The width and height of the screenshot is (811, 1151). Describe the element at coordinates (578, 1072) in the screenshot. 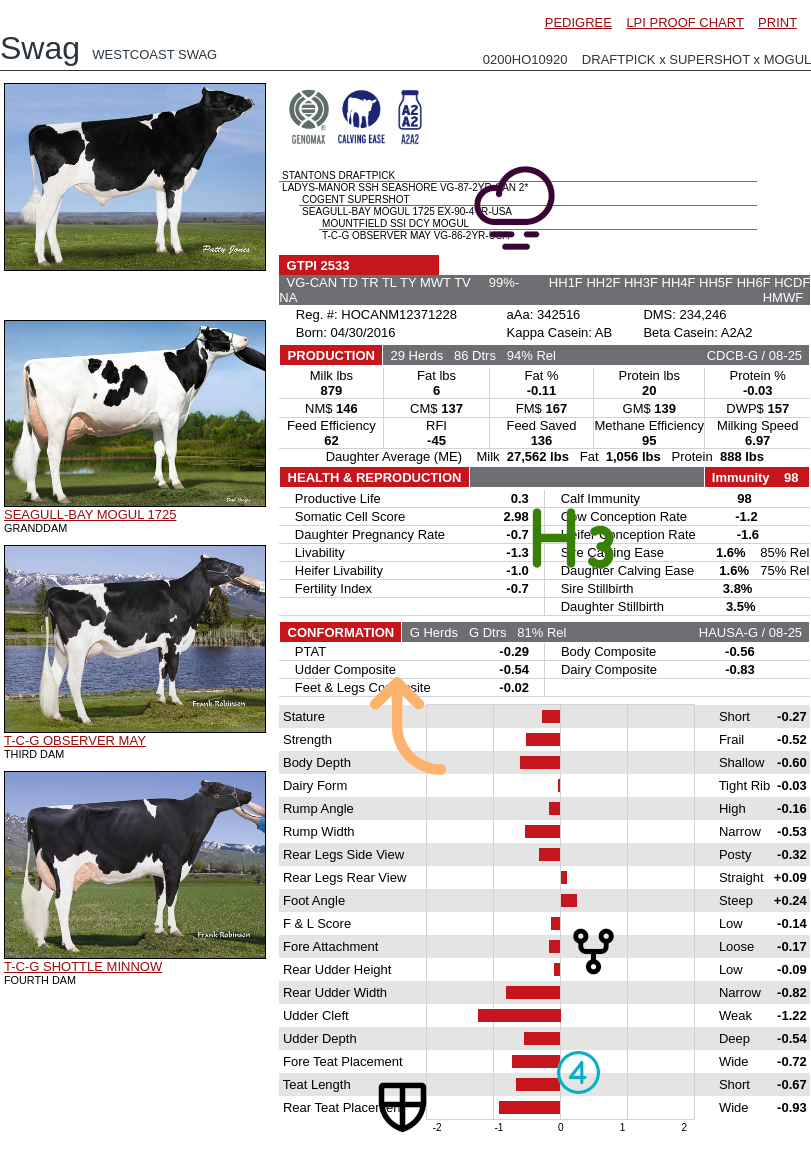

I see `indicates step four in a multi-step process` at that location.